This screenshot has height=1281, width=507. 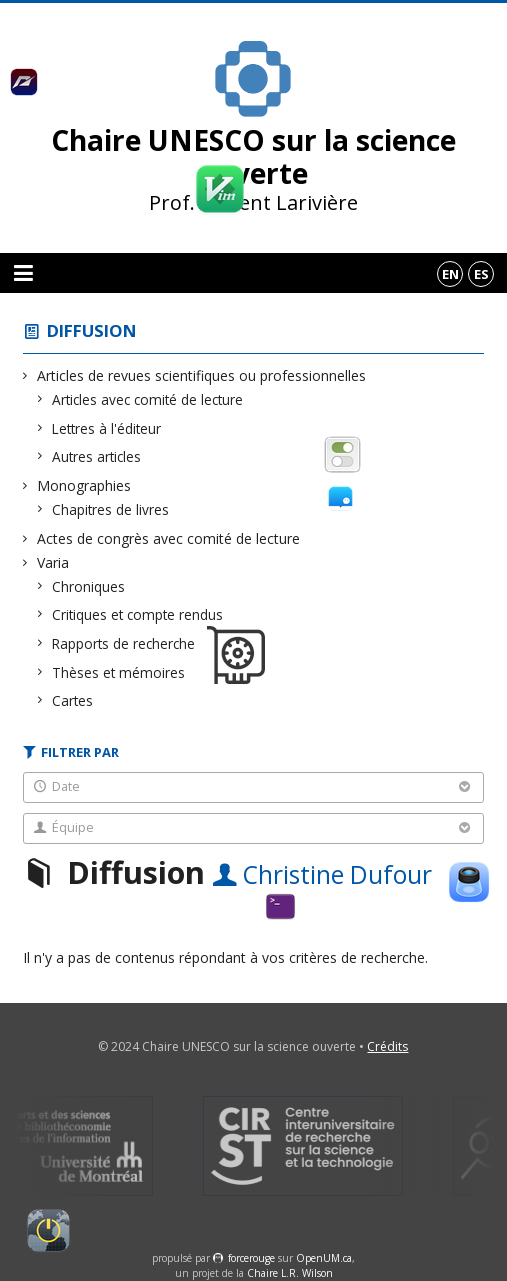 What do you see at coordinates (24, 82) in the screenshot?
I see `launch need for speed hot pursuit game` at bounding box center [24, 82].